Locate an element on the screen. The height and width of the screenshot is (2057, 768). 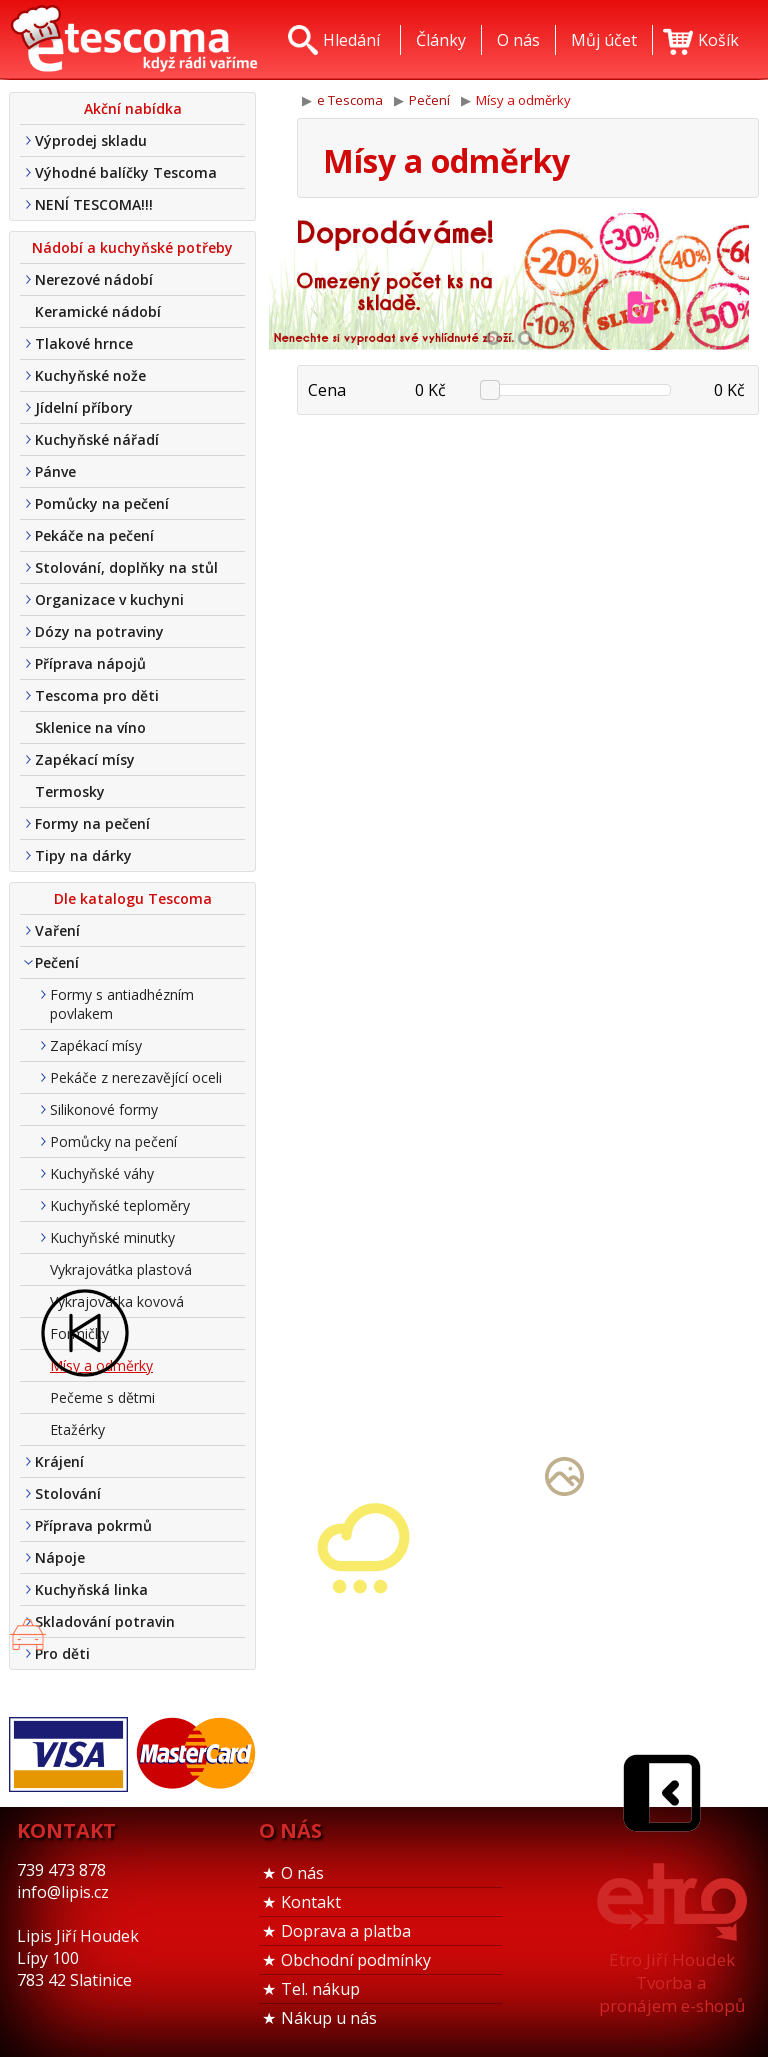
request a taxi or cab ride is located at coordinates (28, 1637).